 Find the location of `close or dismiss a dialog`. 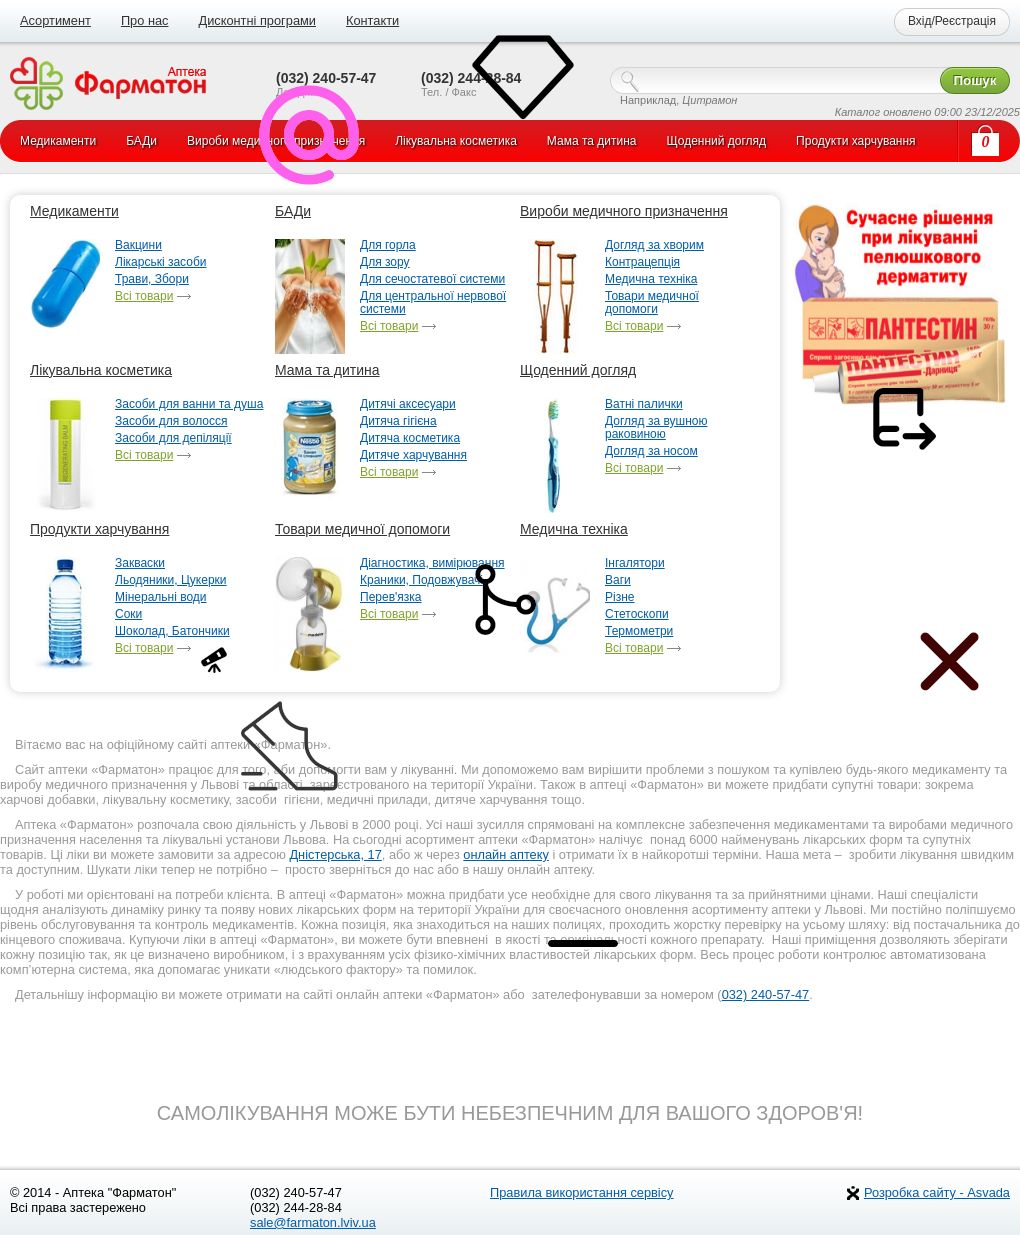

close or dismiss a dialog is located at coordinates (949, 661).